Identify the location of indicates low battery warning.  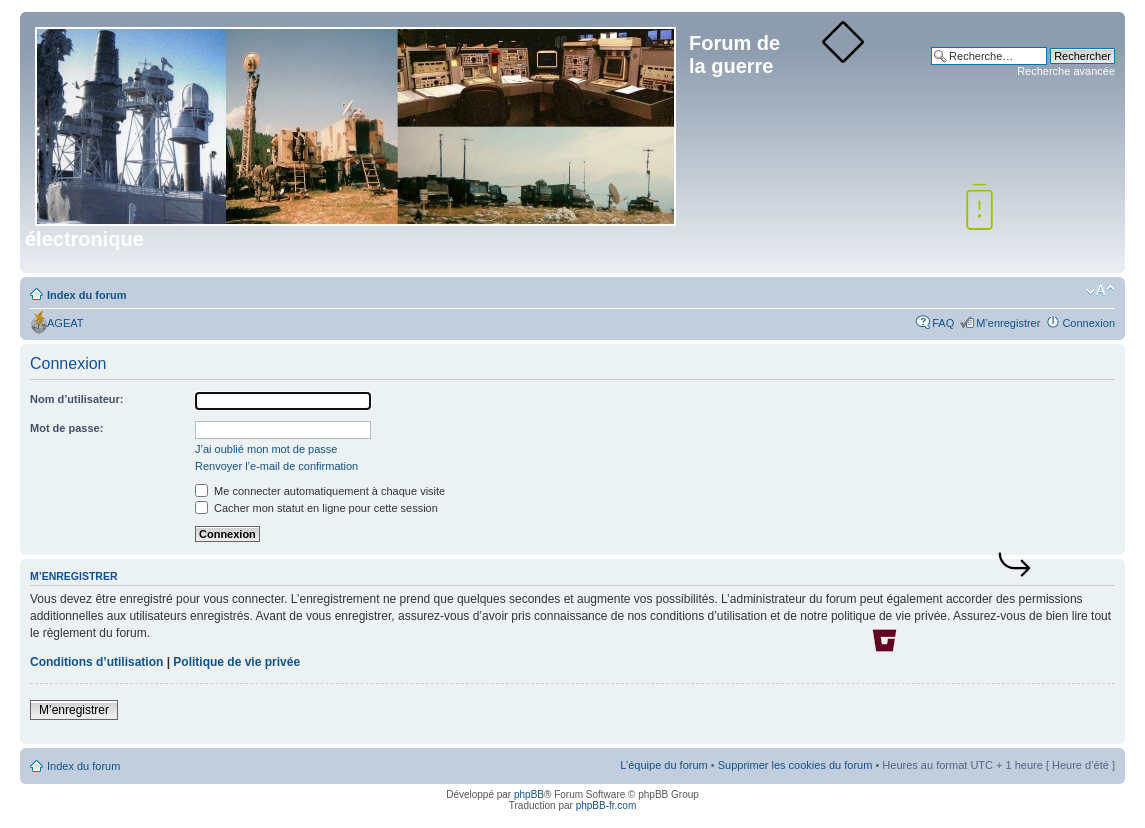
(979, 207).